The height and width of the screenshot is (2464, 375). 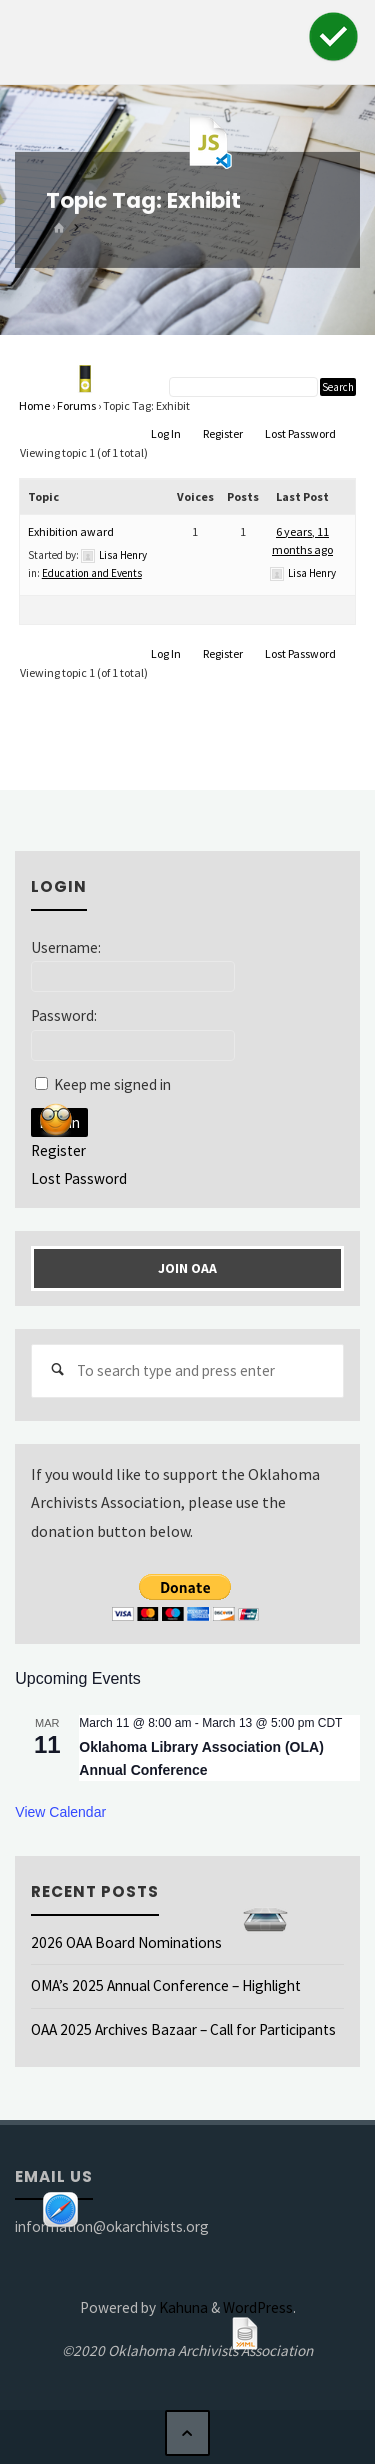 What do you see at coordinates (85, 379) in the screenshot?
I see `iPod nano device in yellow` at bounding box center [85, 379].